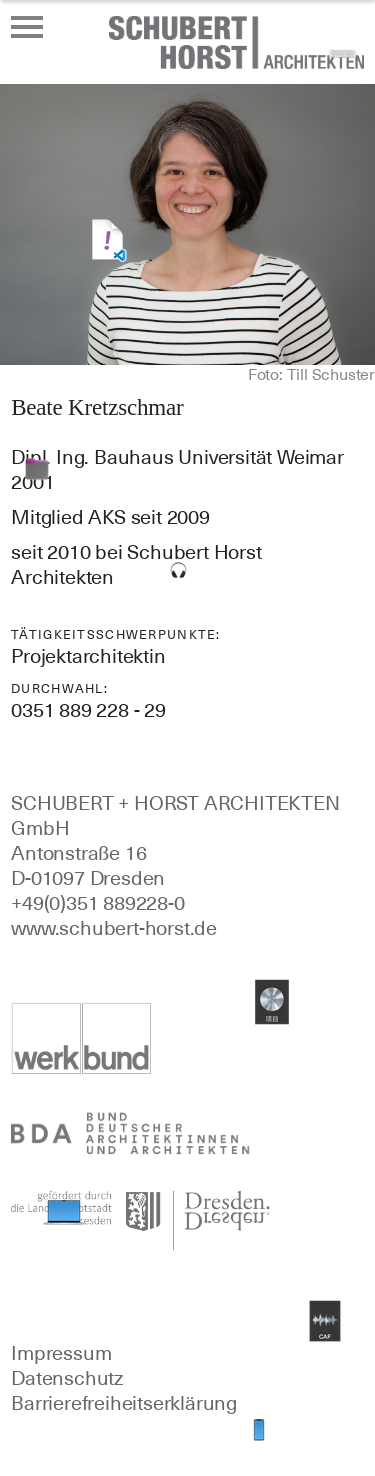 Image resolution: width=375 pixels, height=1476 pixels. What do you see at coordinates (259, 1430) in the screenshot?
I see `connect to or manage your iPhone` at bounding box center [259, 1430].